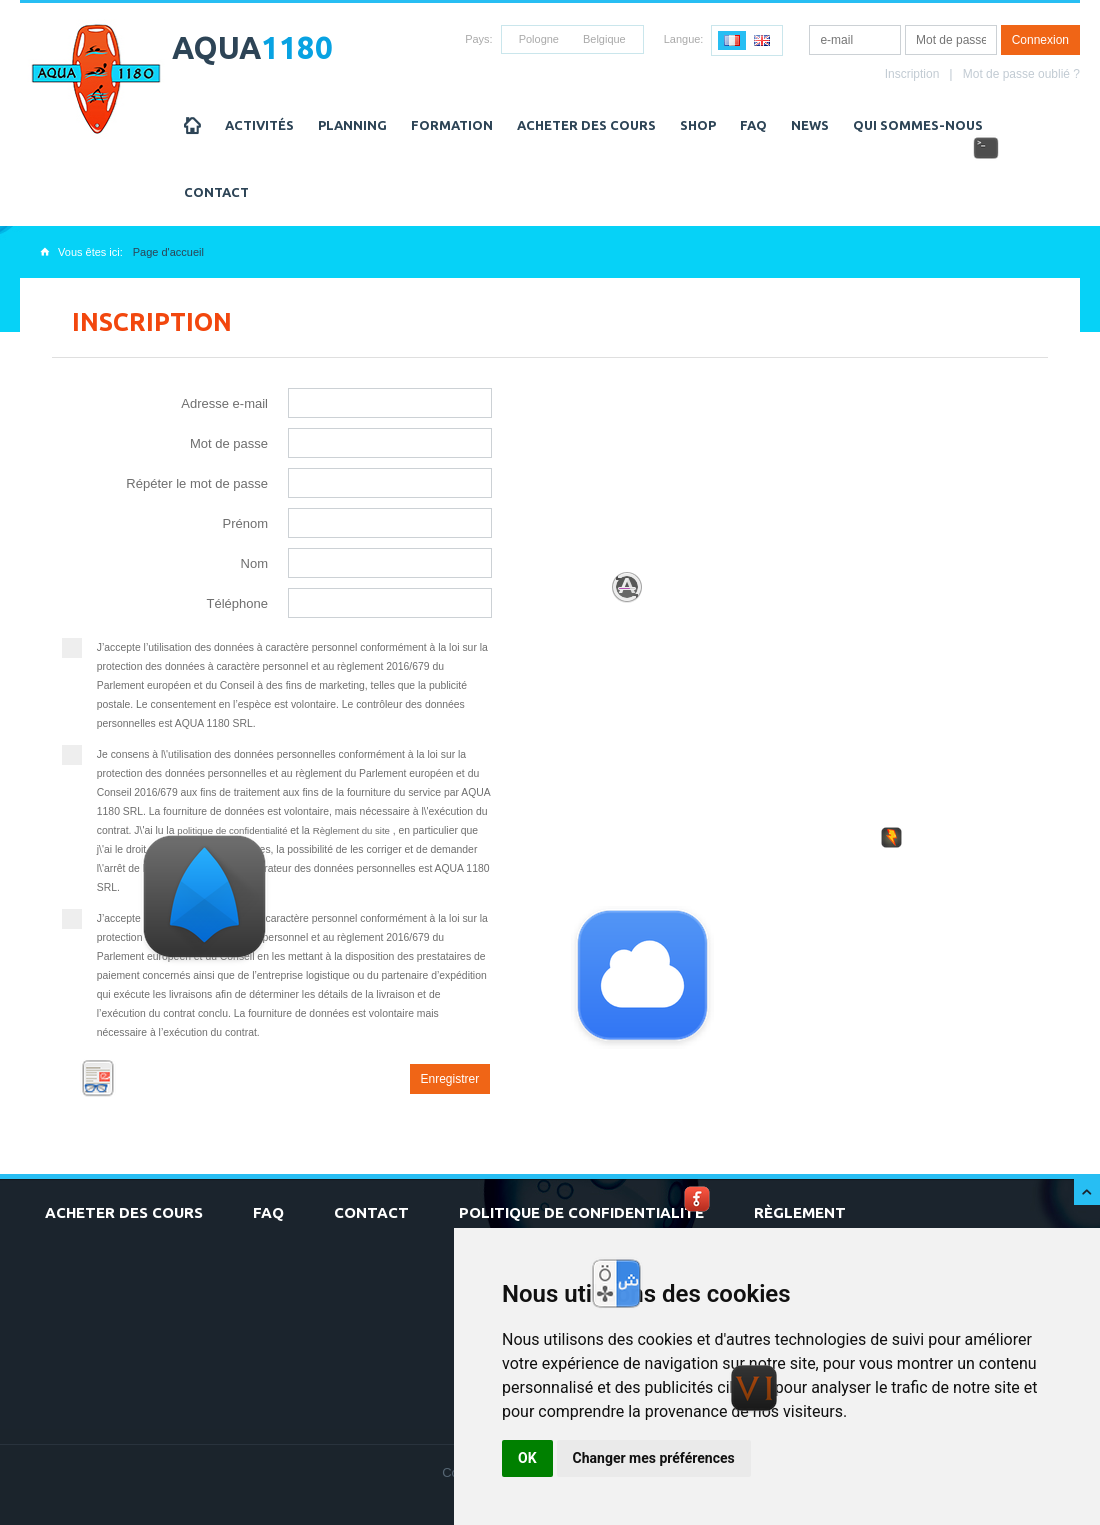 The width and height of the screenshot is (1100, 1525). Describe the element at coordinates (627, 587) in the screenshot. I see `check for available software updates` at that location.